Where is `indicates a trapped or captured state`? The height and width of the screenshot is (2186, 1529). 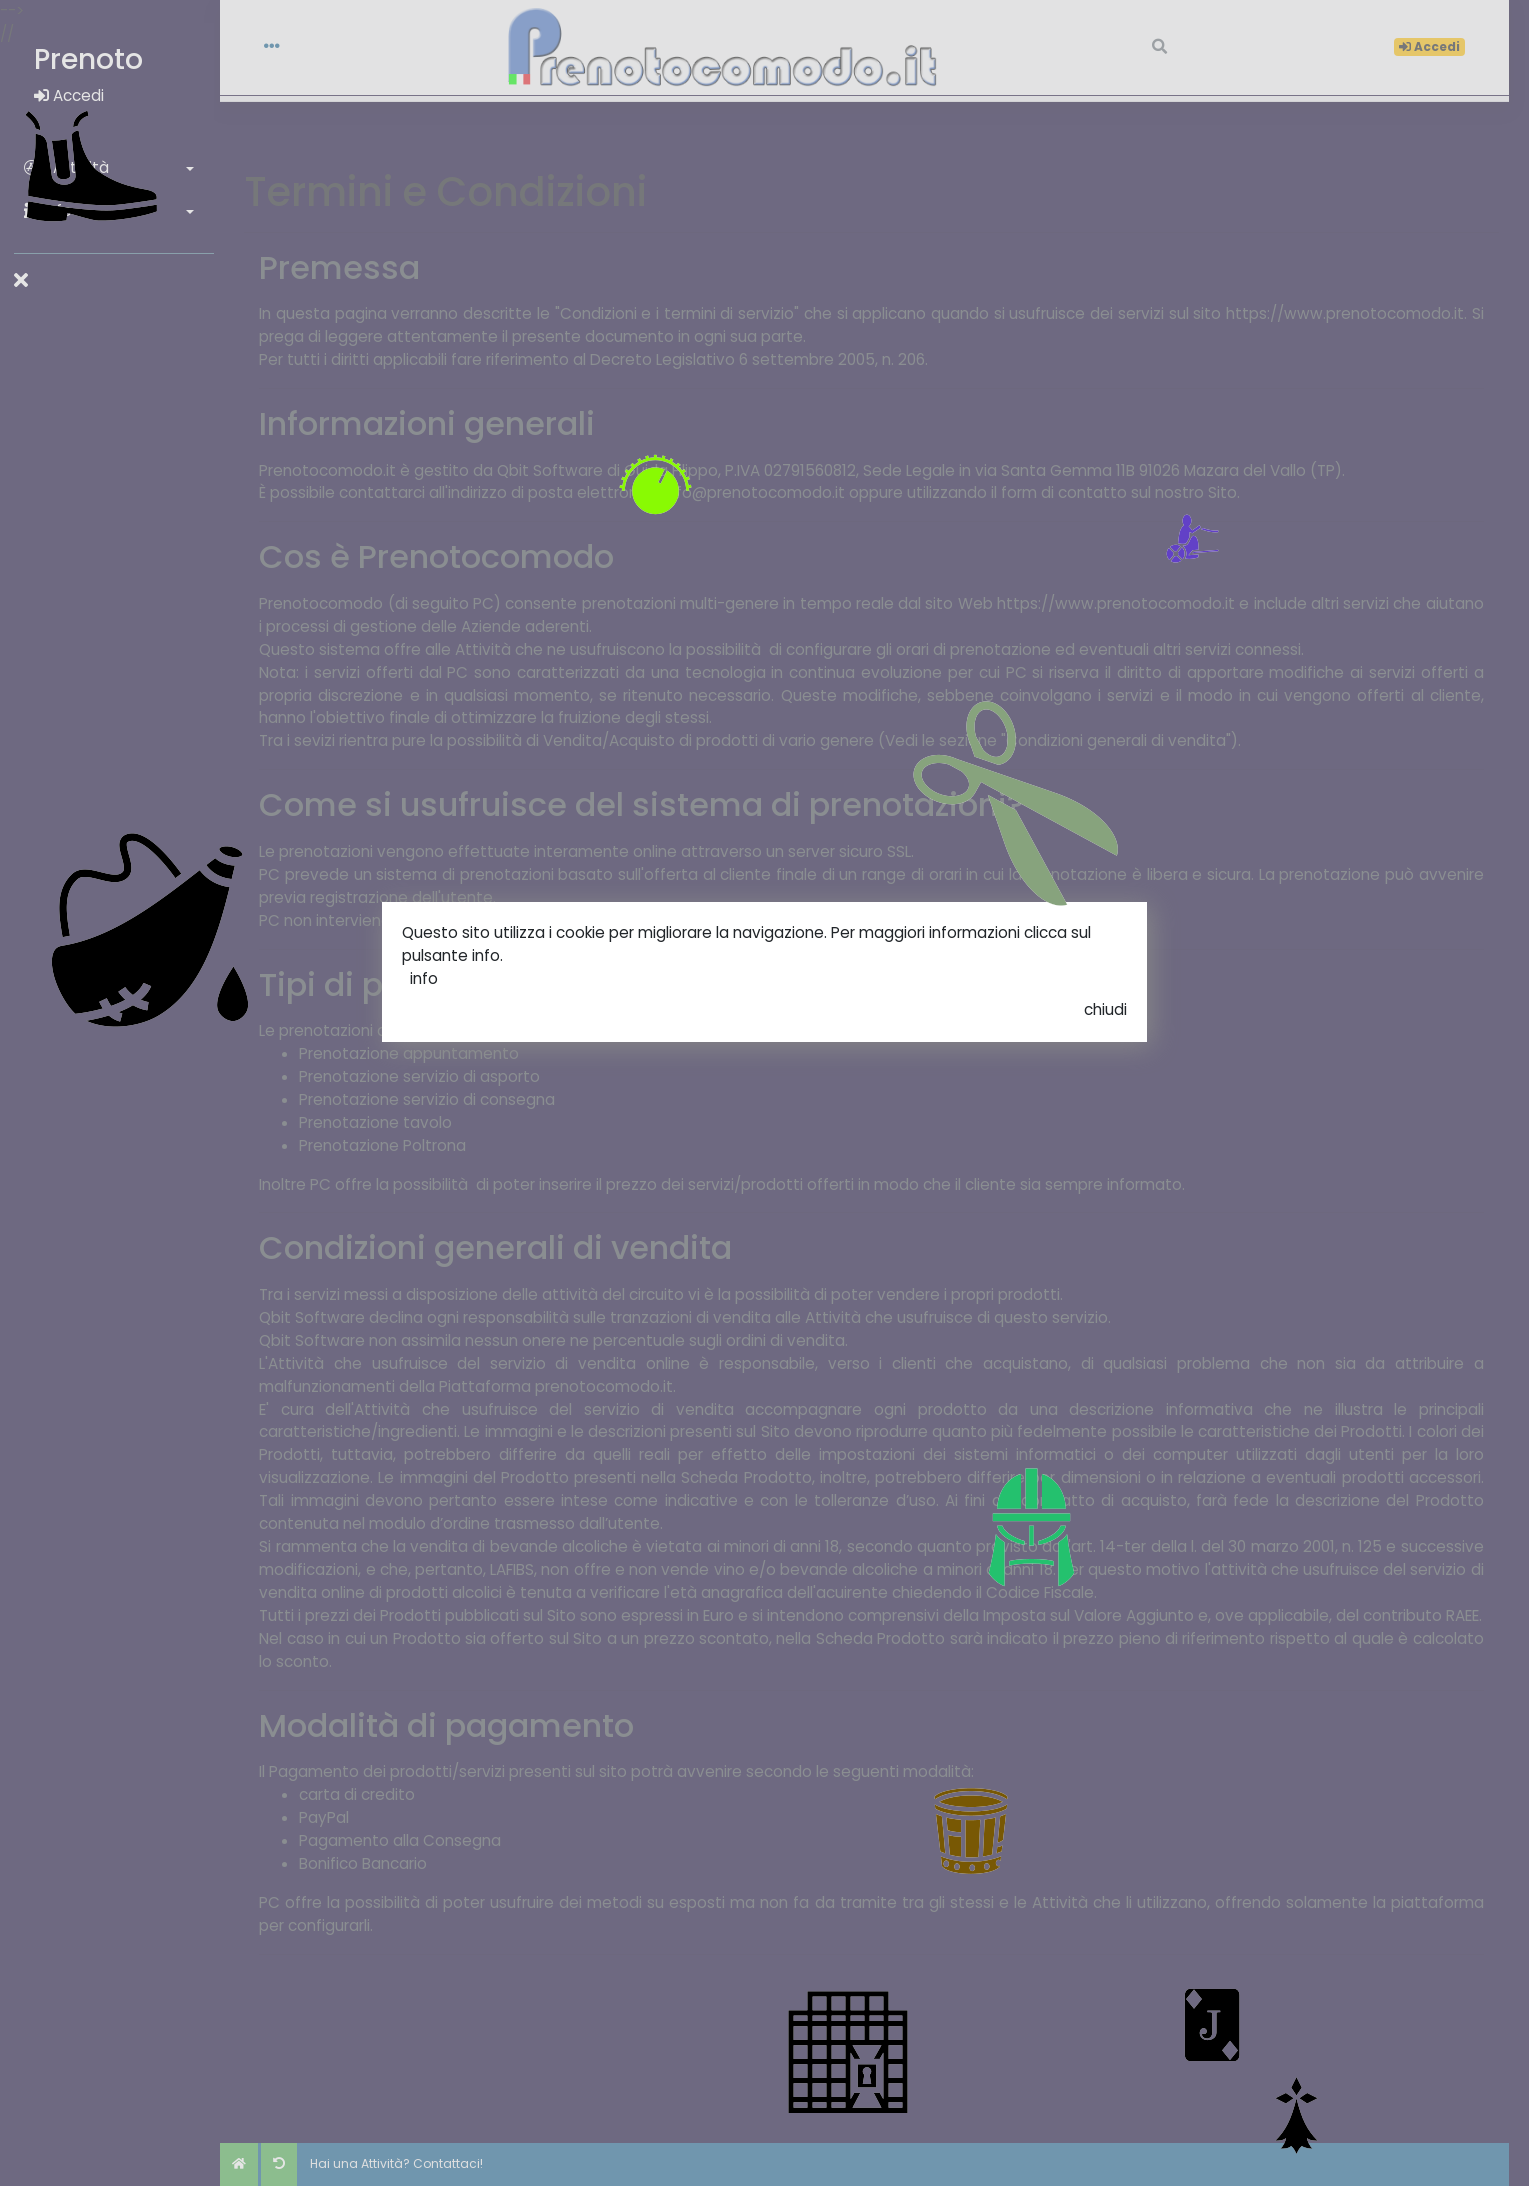
indicates a trapped or captured state is located at coordinates (848, 2045).